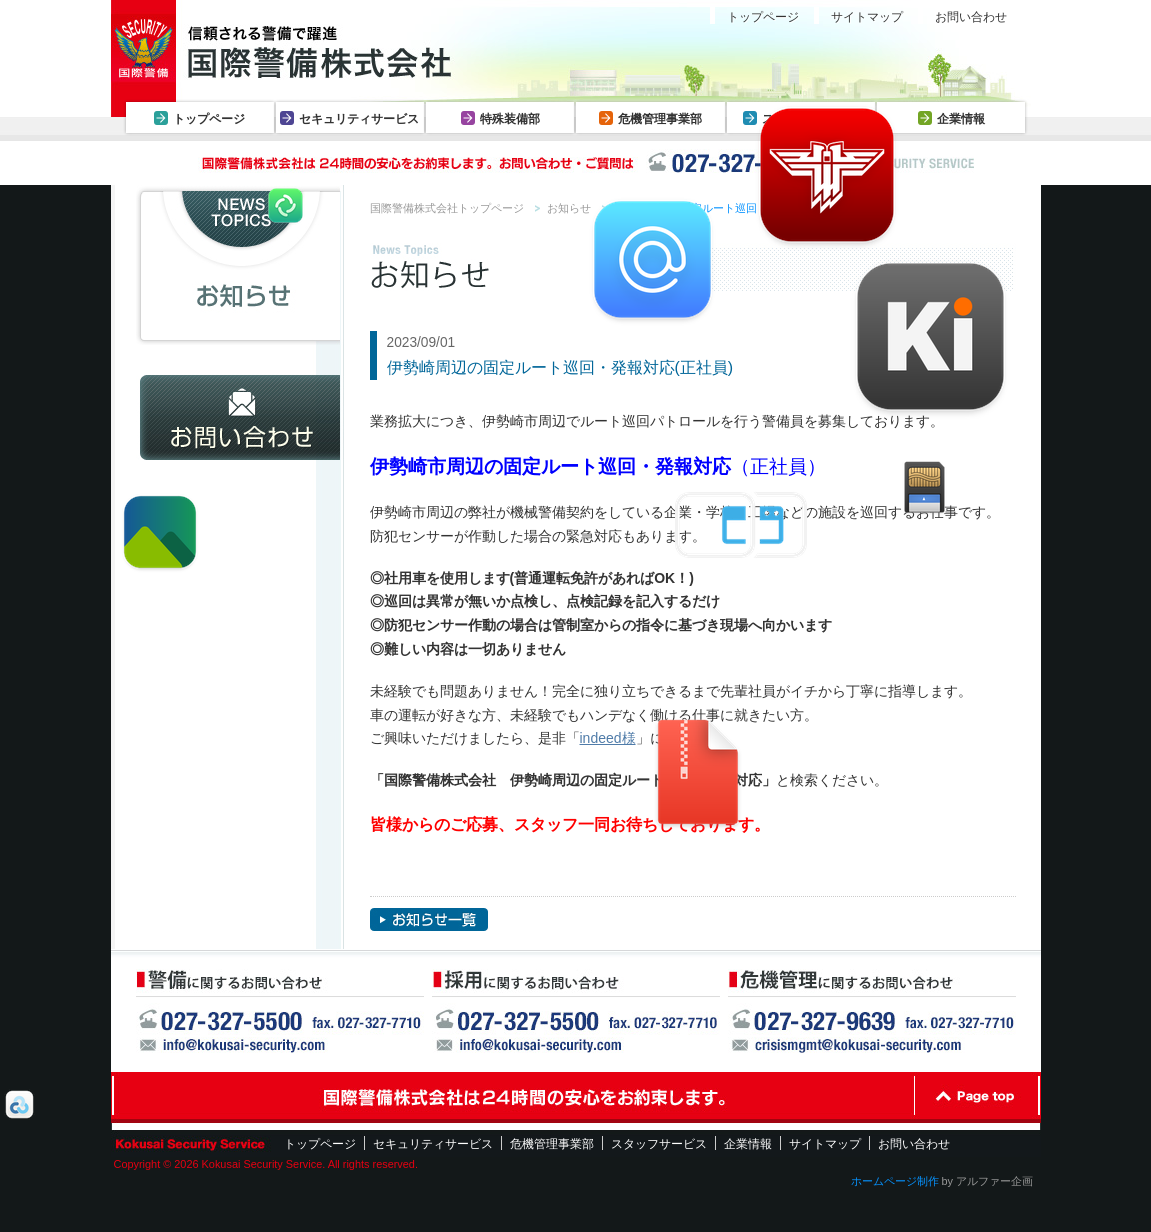 This screenshot has height=1232, width=1151. Describe the element at coordinates (741, 525) in the screenshot. I see `side-by-side window layout with focus on right screen` at that location.